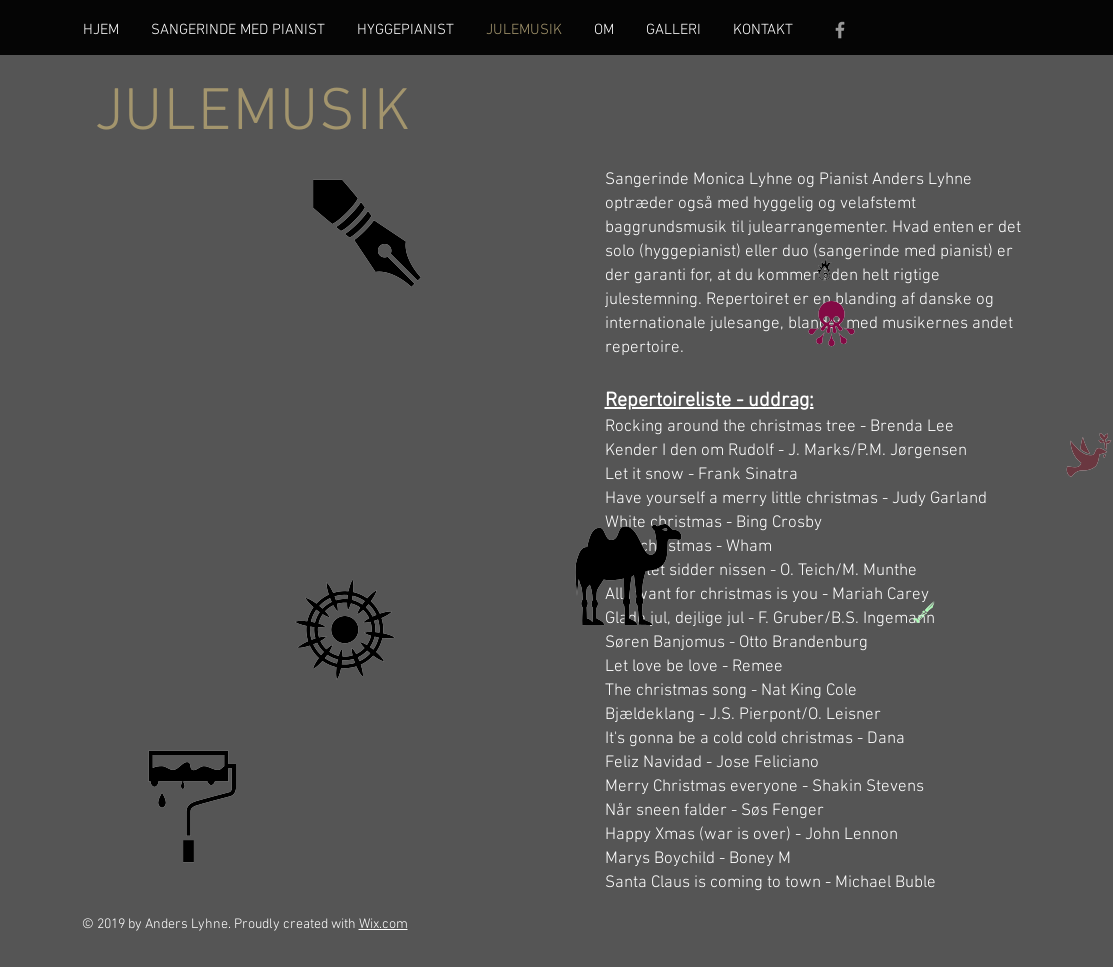  What do you see at coordinates (628, 574) in the screenshot?
I see `select camel as your game character or avatar` at bounding box center [628, 574].